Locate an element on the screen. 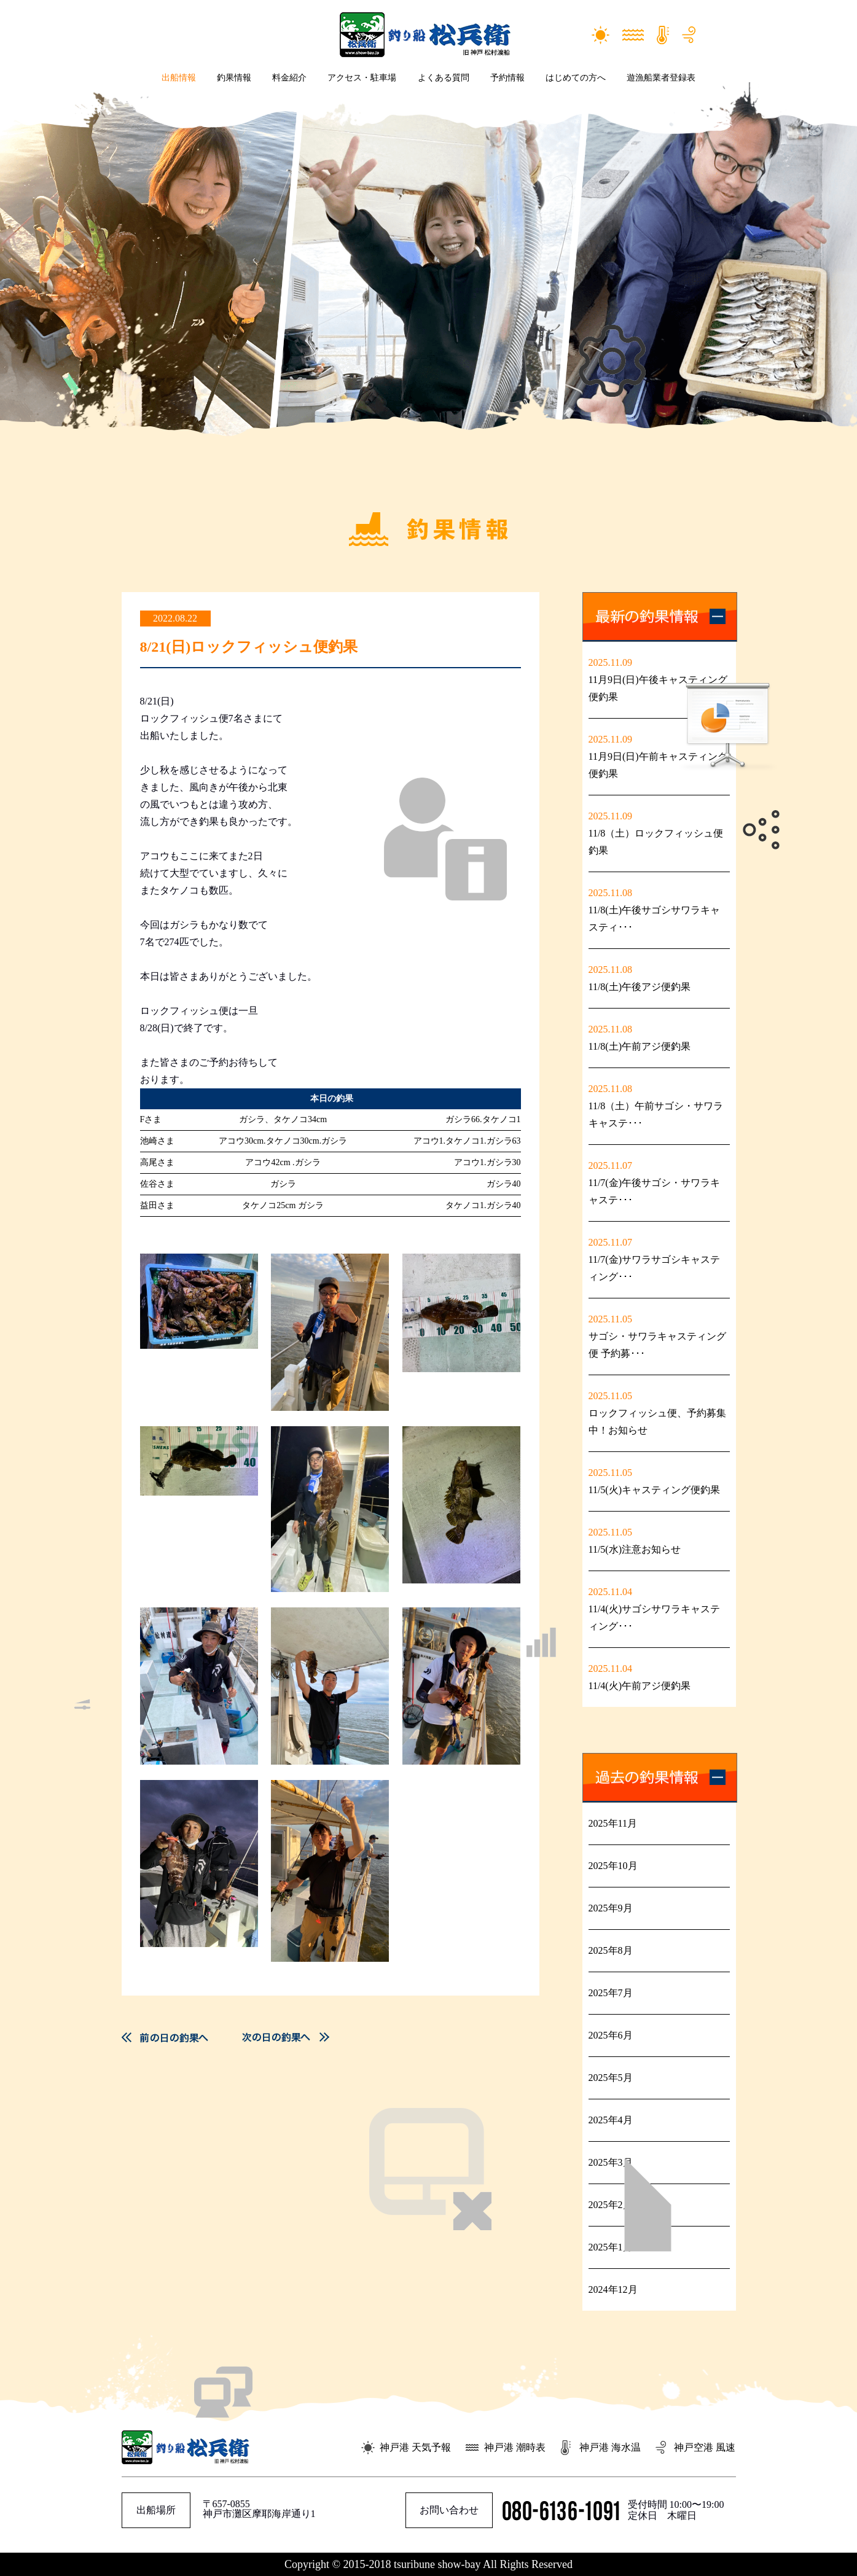 Image resolution: width=857 pixels, height=2576 pixels. track or monitor folder activity is located at coordinates (761, 831).